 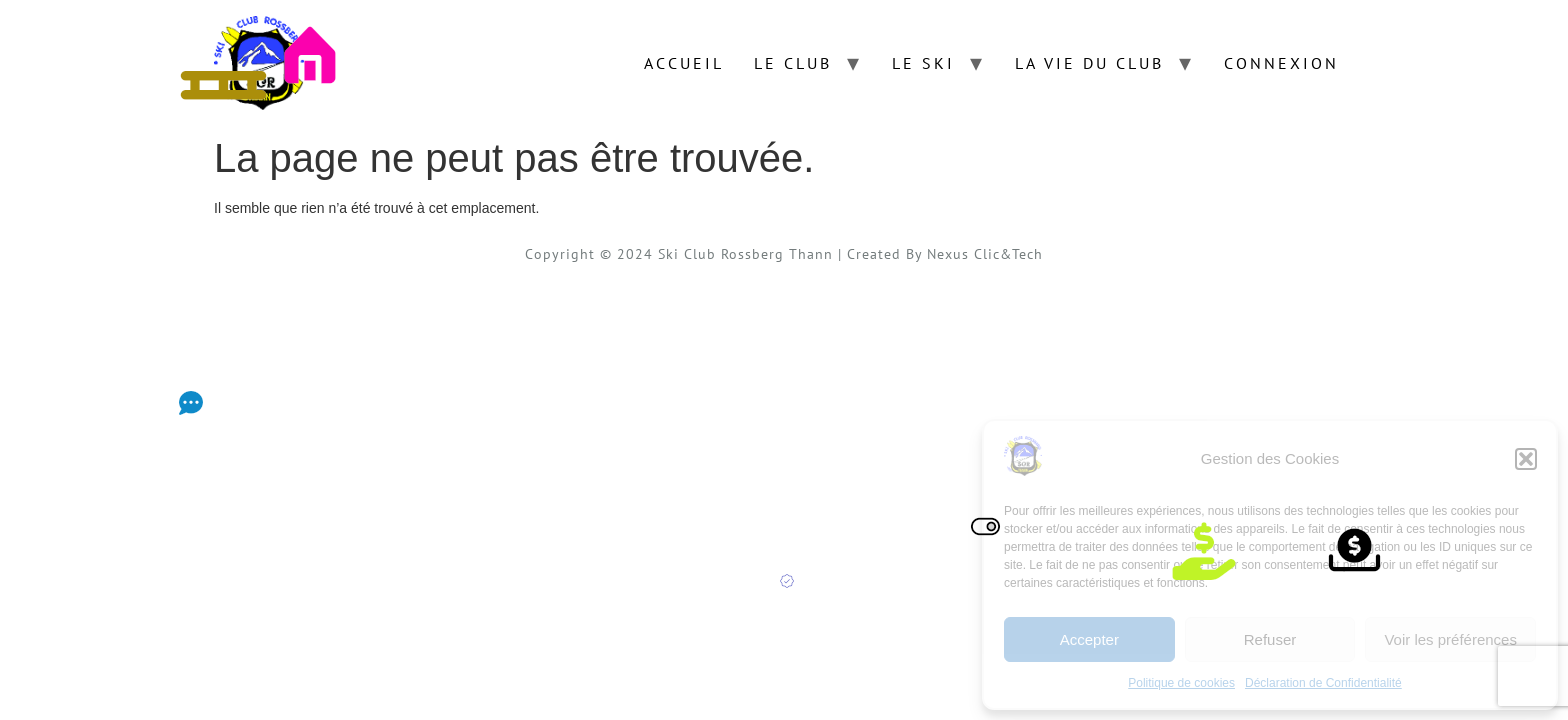 I want to click on open the comments section, so click(x=191, y=403).